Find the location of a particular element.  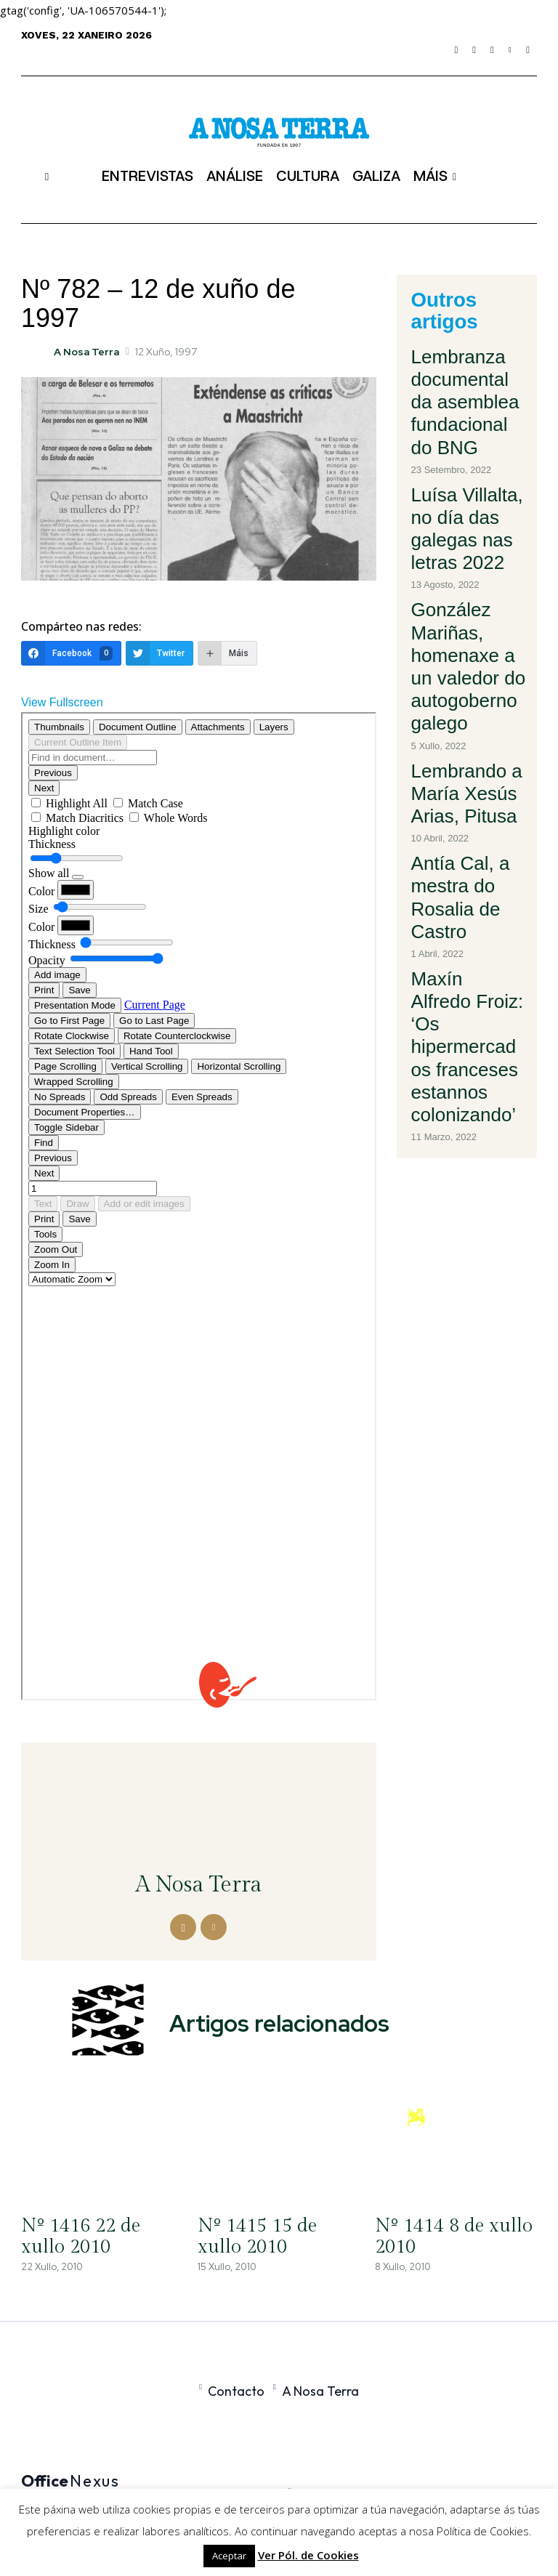

indicates eating or mealtime activity is located at coordinates (227, 1684).